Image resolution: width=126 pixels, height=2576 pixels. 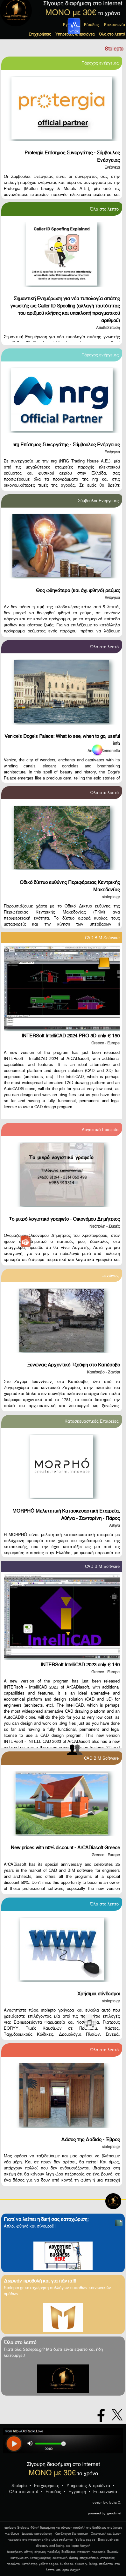 I want to click on customize profile background color, so click(x=97, y=750).